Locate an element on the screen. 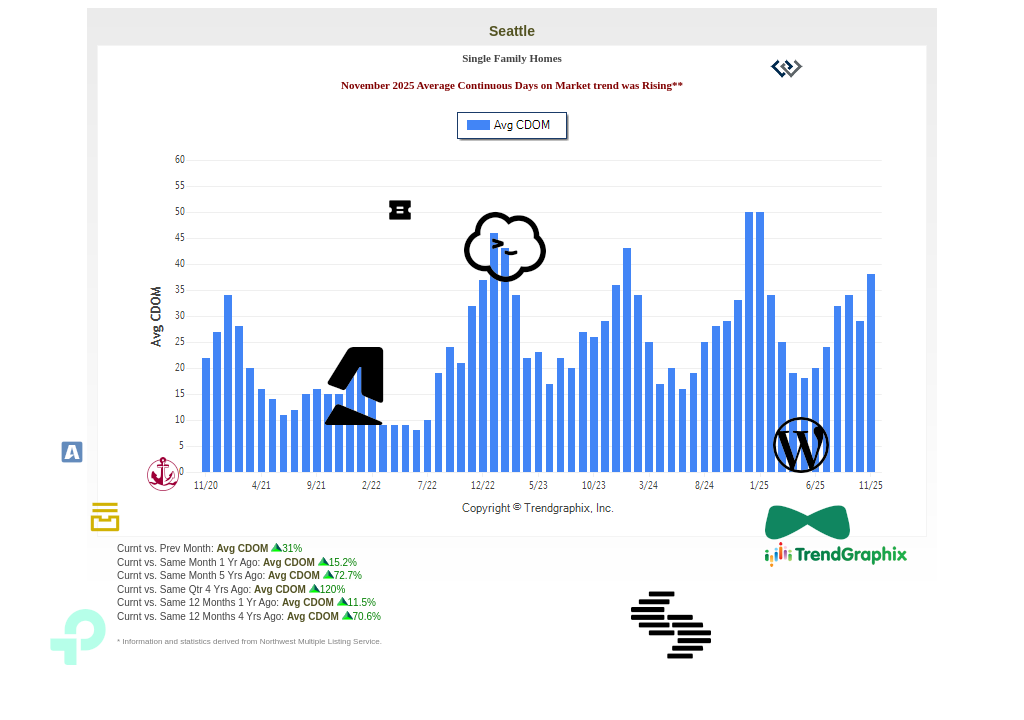  buysellads logo is located at coordinates (72, 452).